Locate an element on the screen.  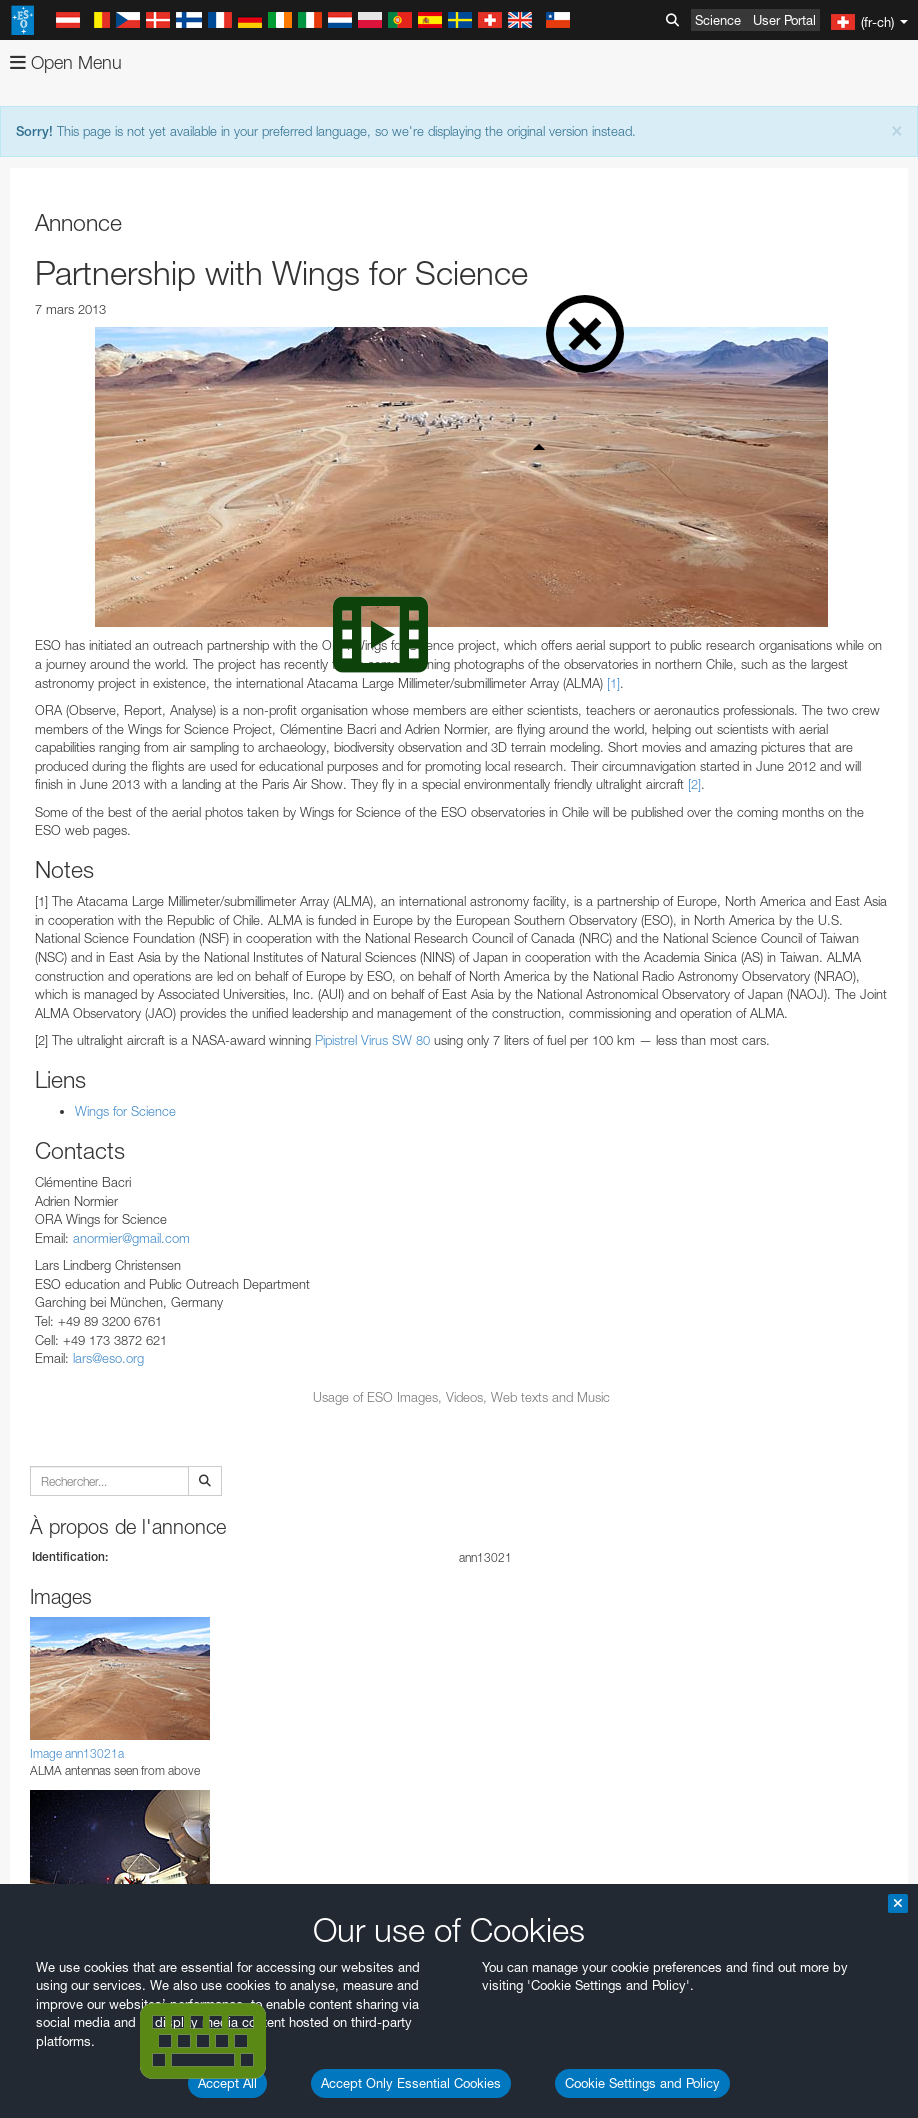
open the on-screen keyboard is located at coordinates (203, 2041).